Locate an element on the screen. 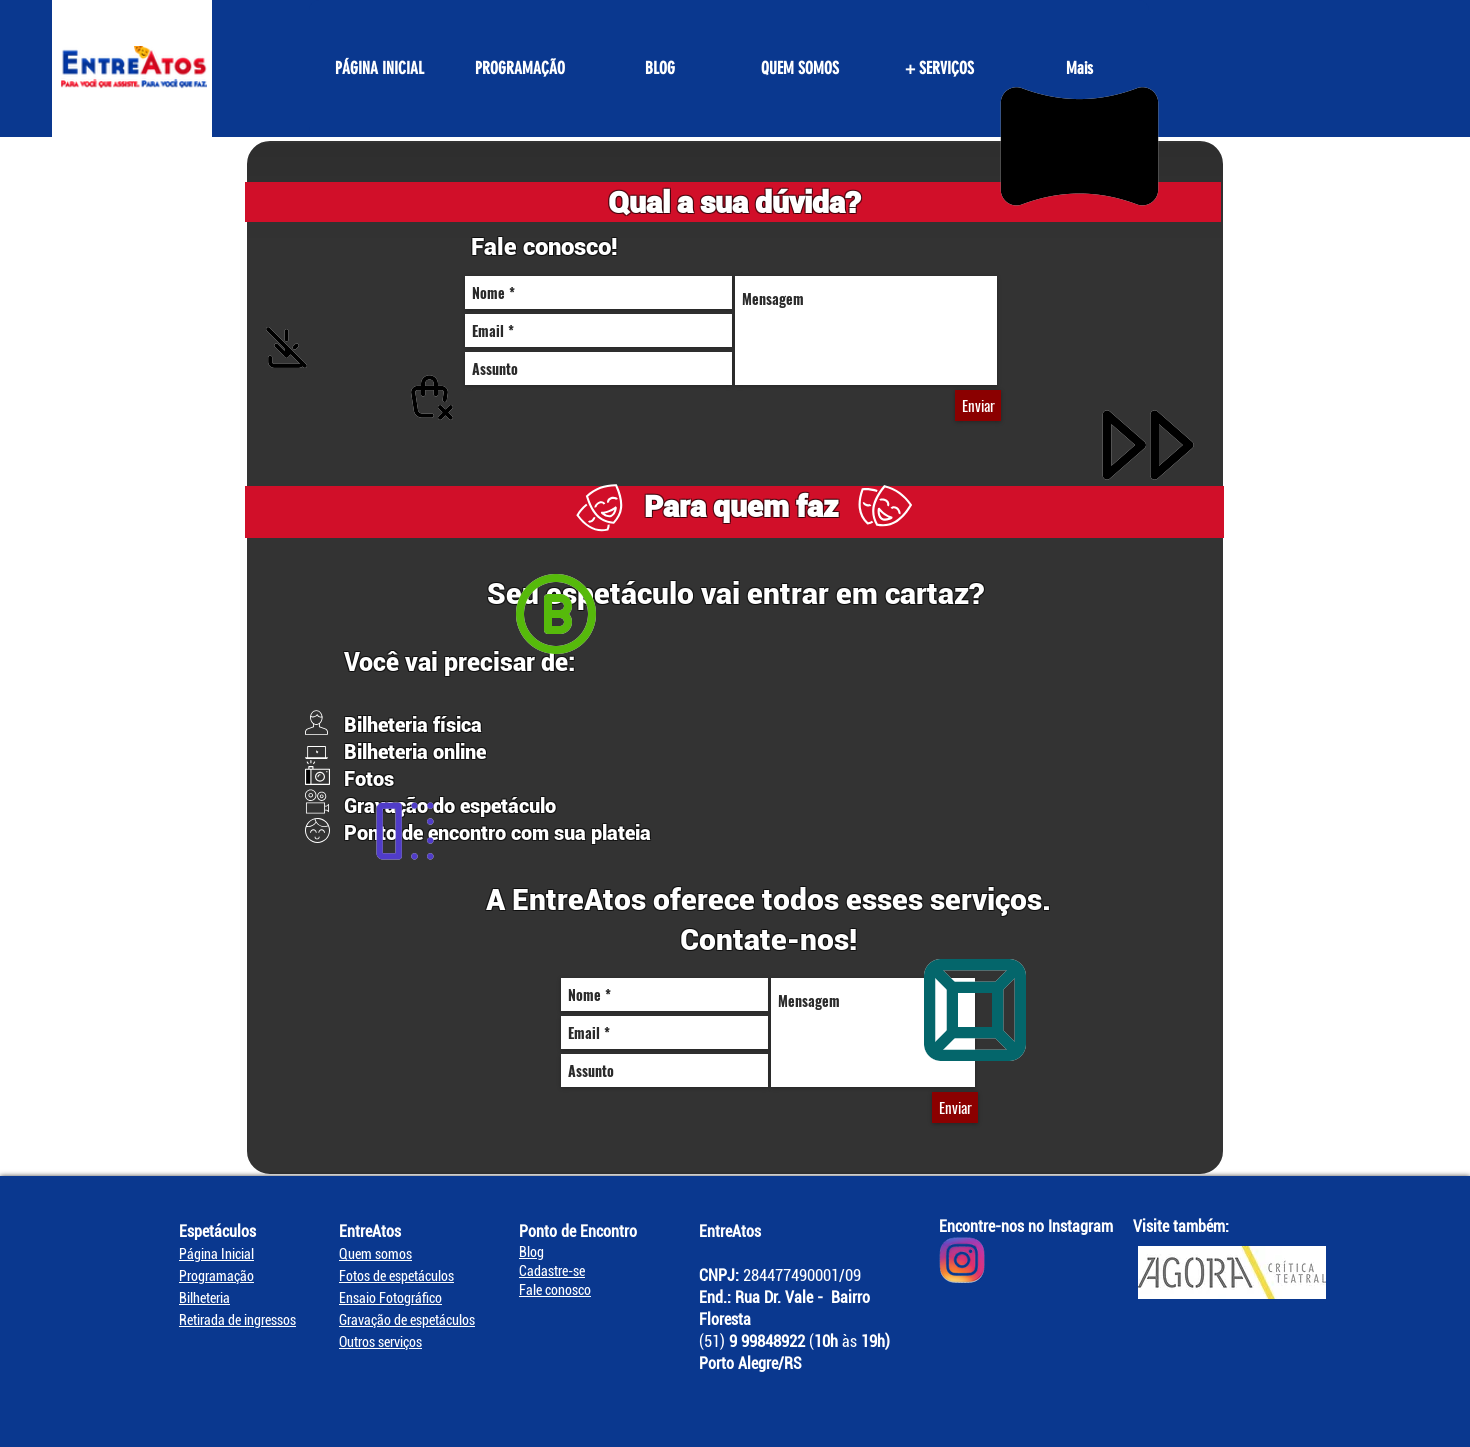 This screenshot has width=1470, height=1447. remove item from shopping bag is located at coordinates (429, 396).